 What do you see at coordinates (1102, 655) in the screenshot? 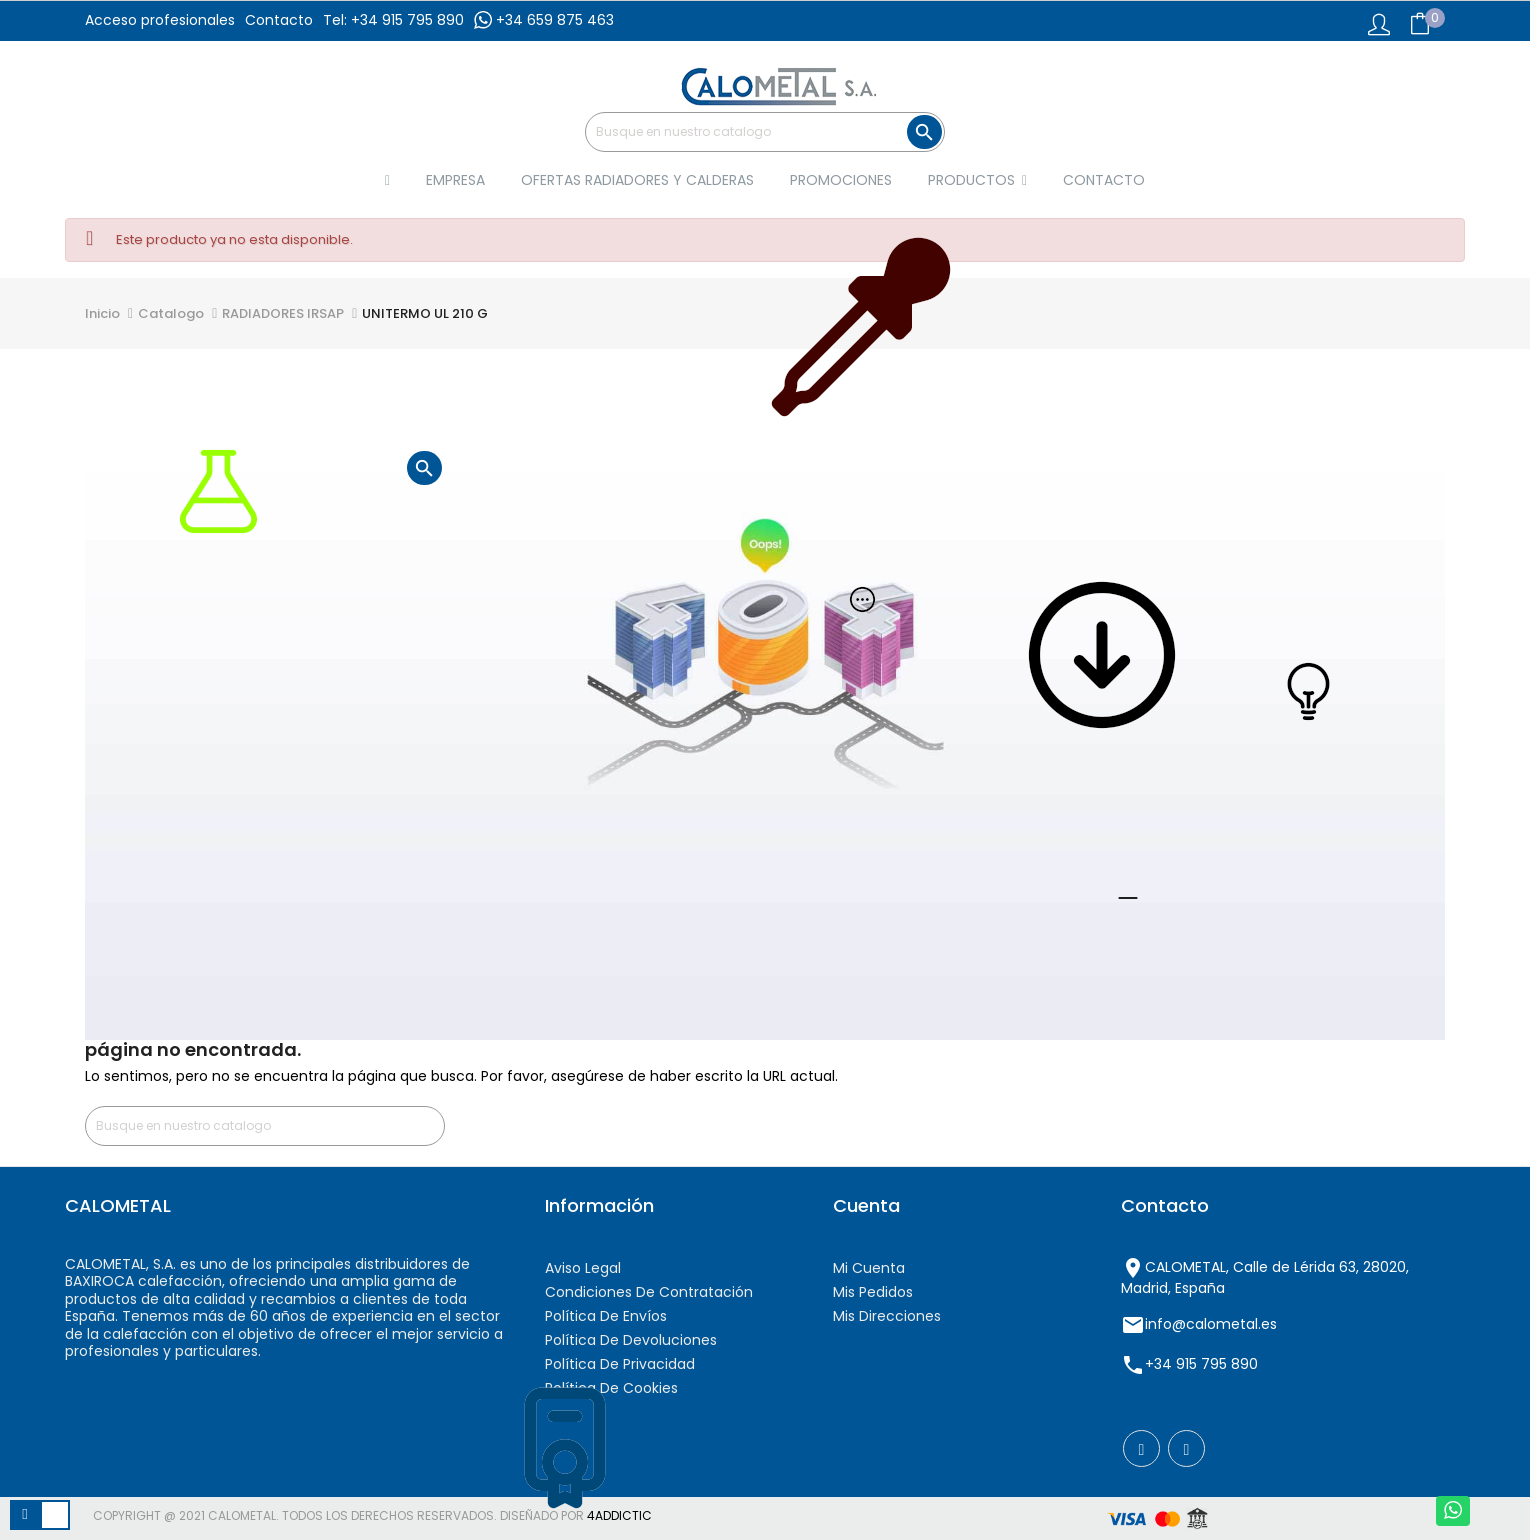
I see `download a file or content` at bounding box center [1102, 655].